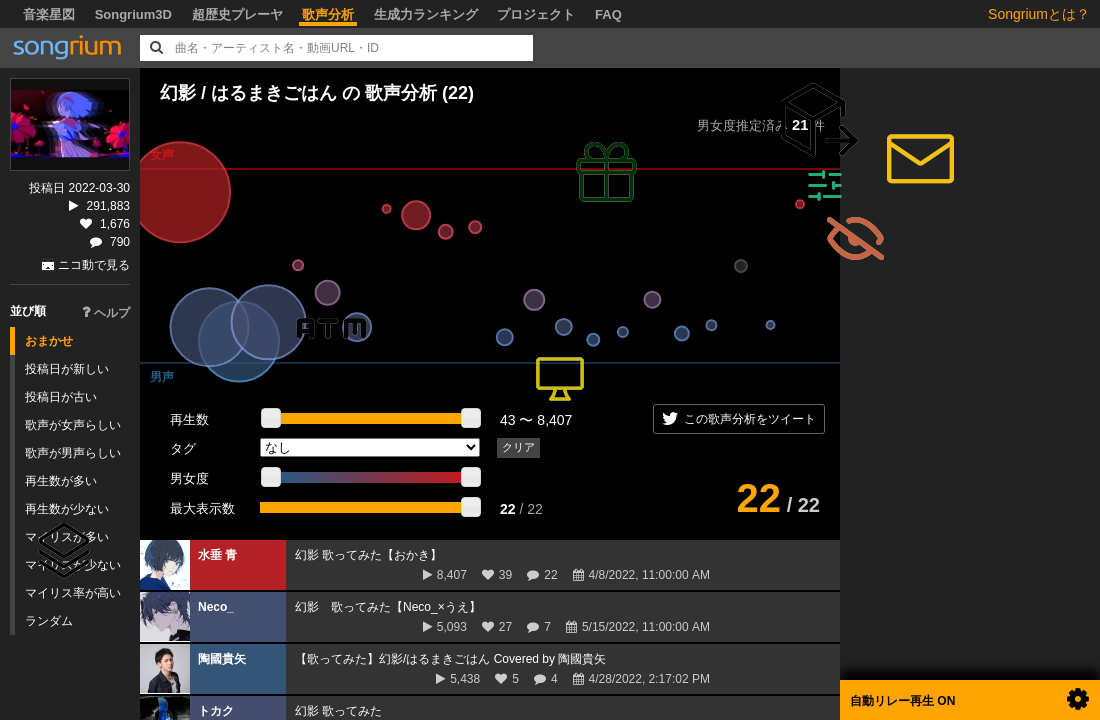  What do you see at coordinates (825, 185) in the screenshot?
I see `adjust settings or preferences` at bounding box center [825, 185].